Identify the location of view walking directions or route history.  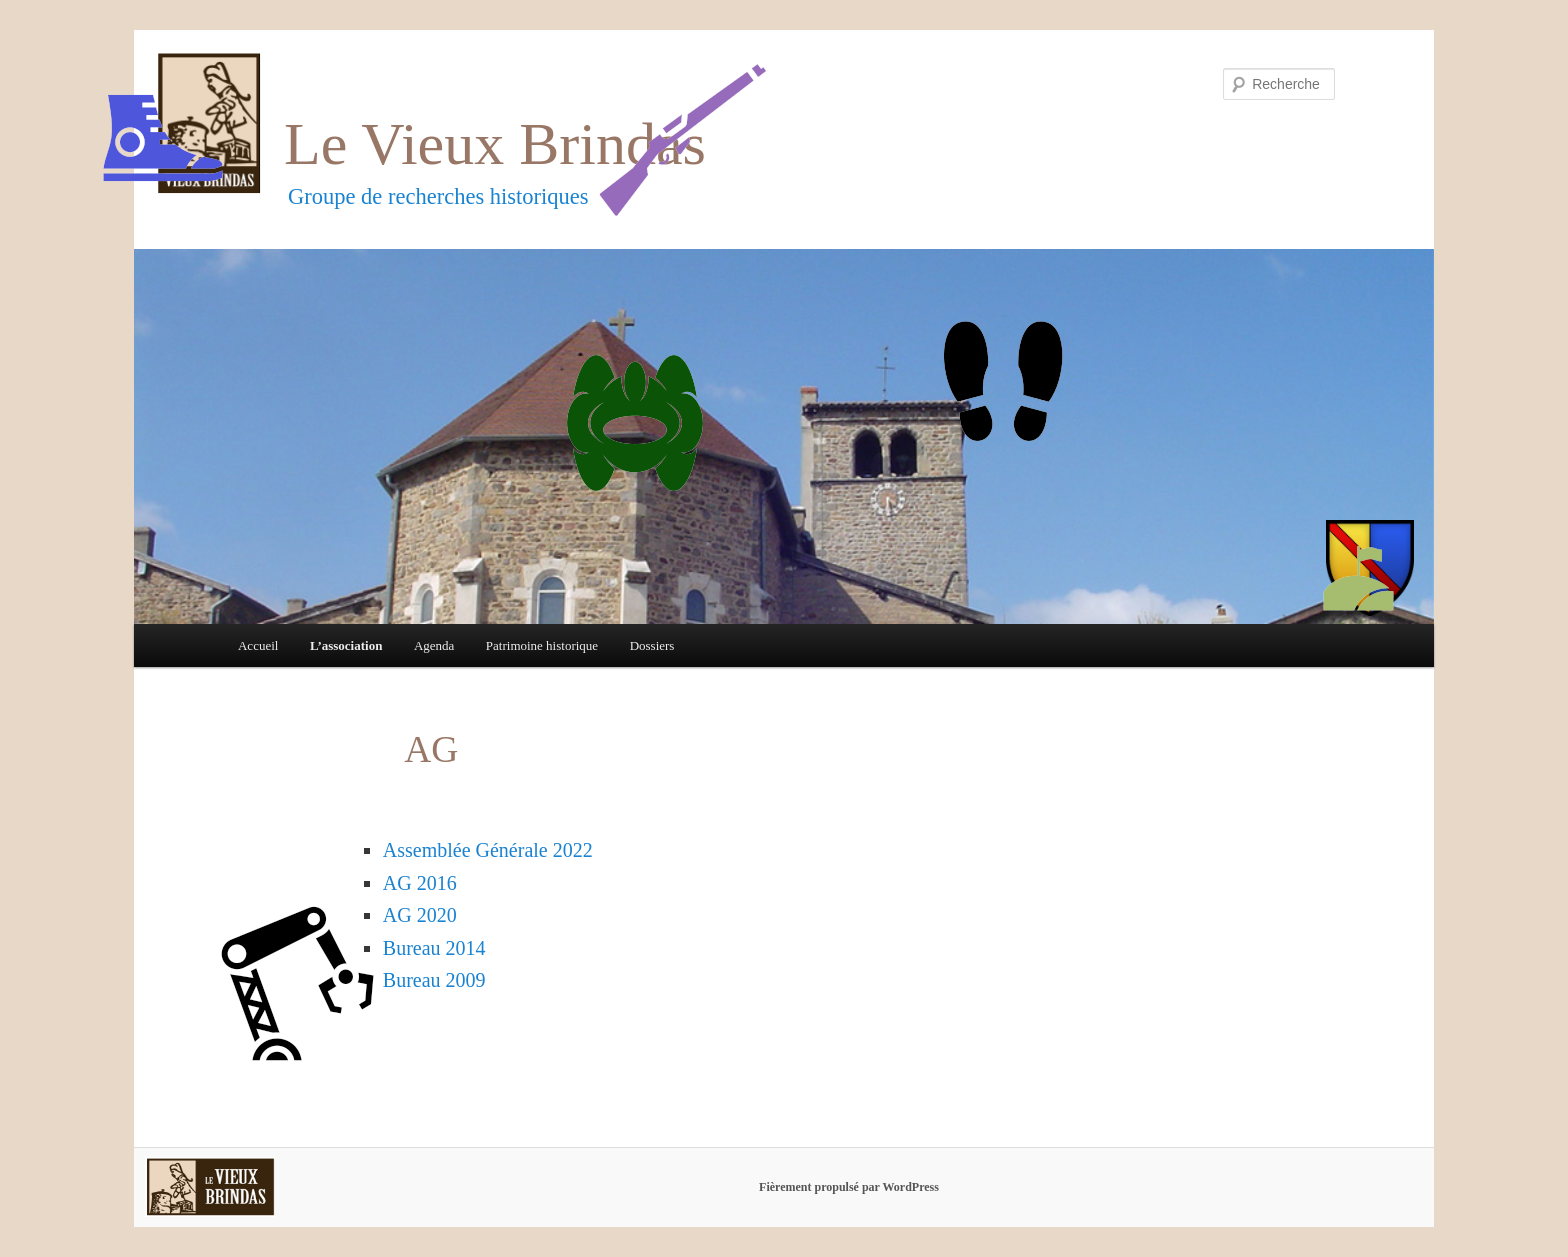
(1002, 381).